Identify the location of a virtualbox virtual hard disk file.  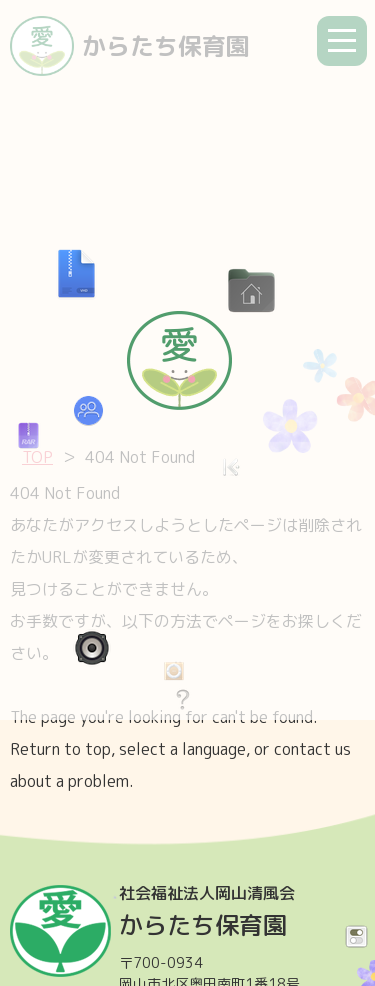
(76, 274).